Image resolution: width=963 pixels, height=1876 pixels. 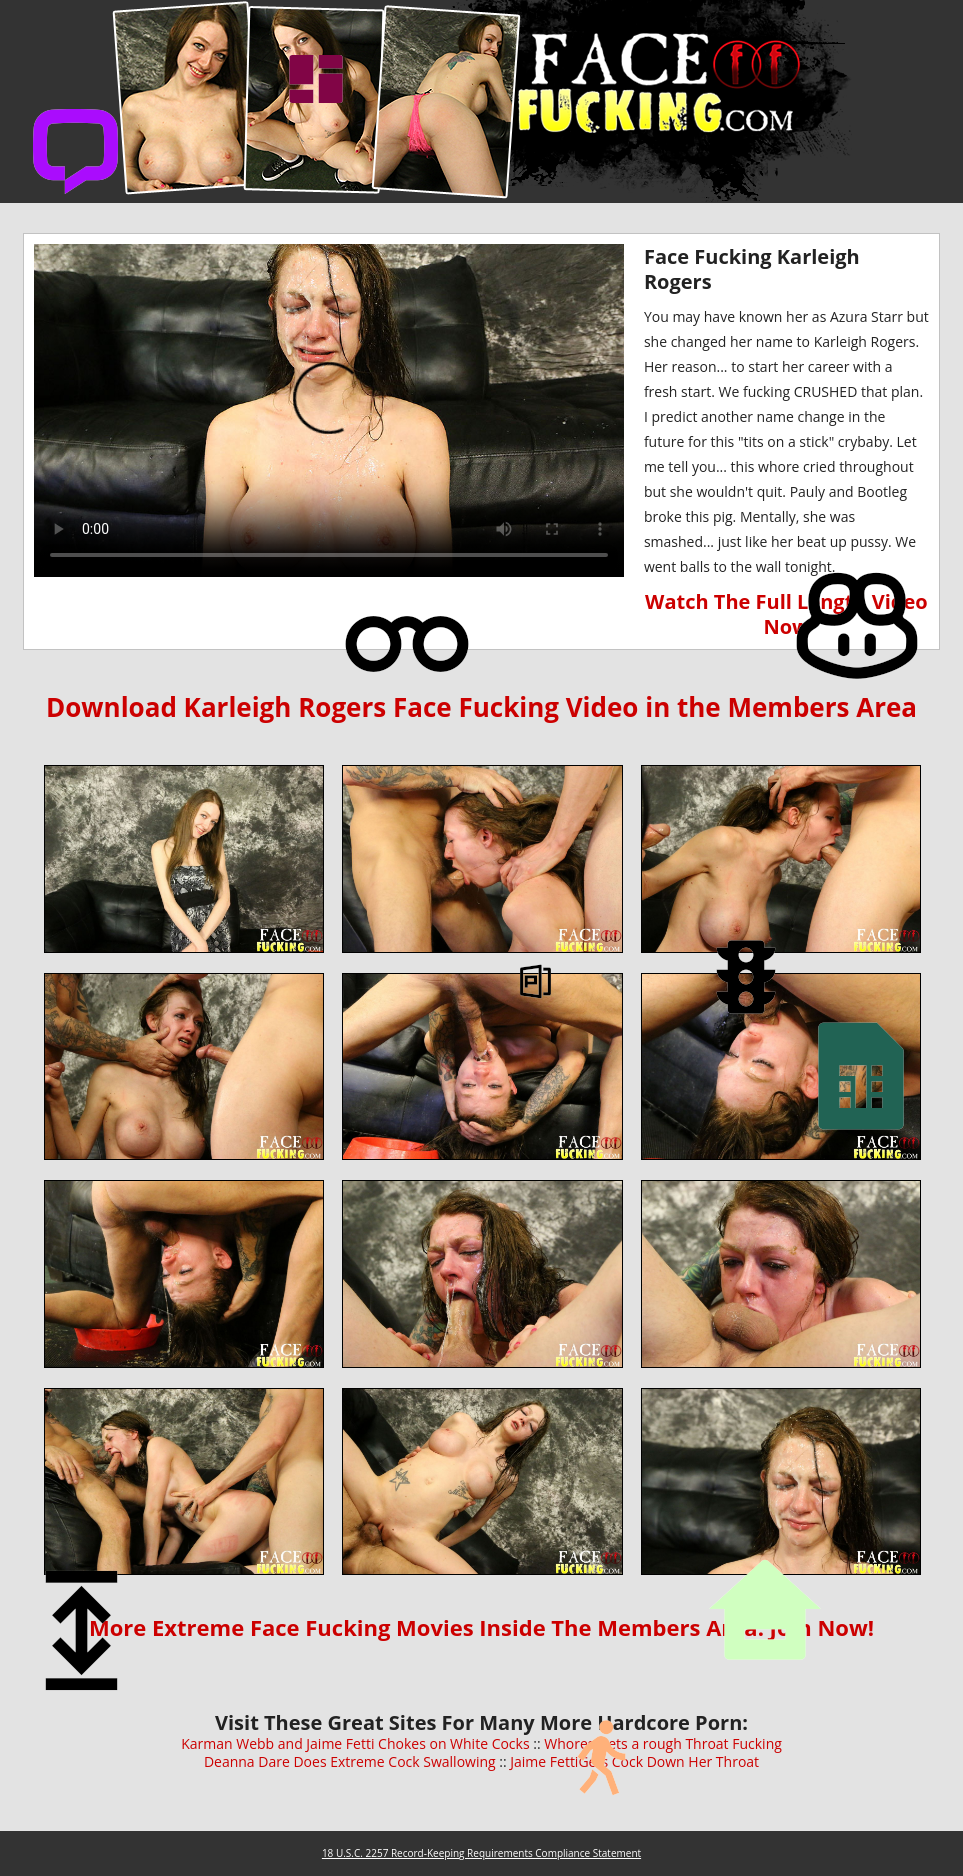 I want to click on navigate to home screen, so click(x=765, y=1614).